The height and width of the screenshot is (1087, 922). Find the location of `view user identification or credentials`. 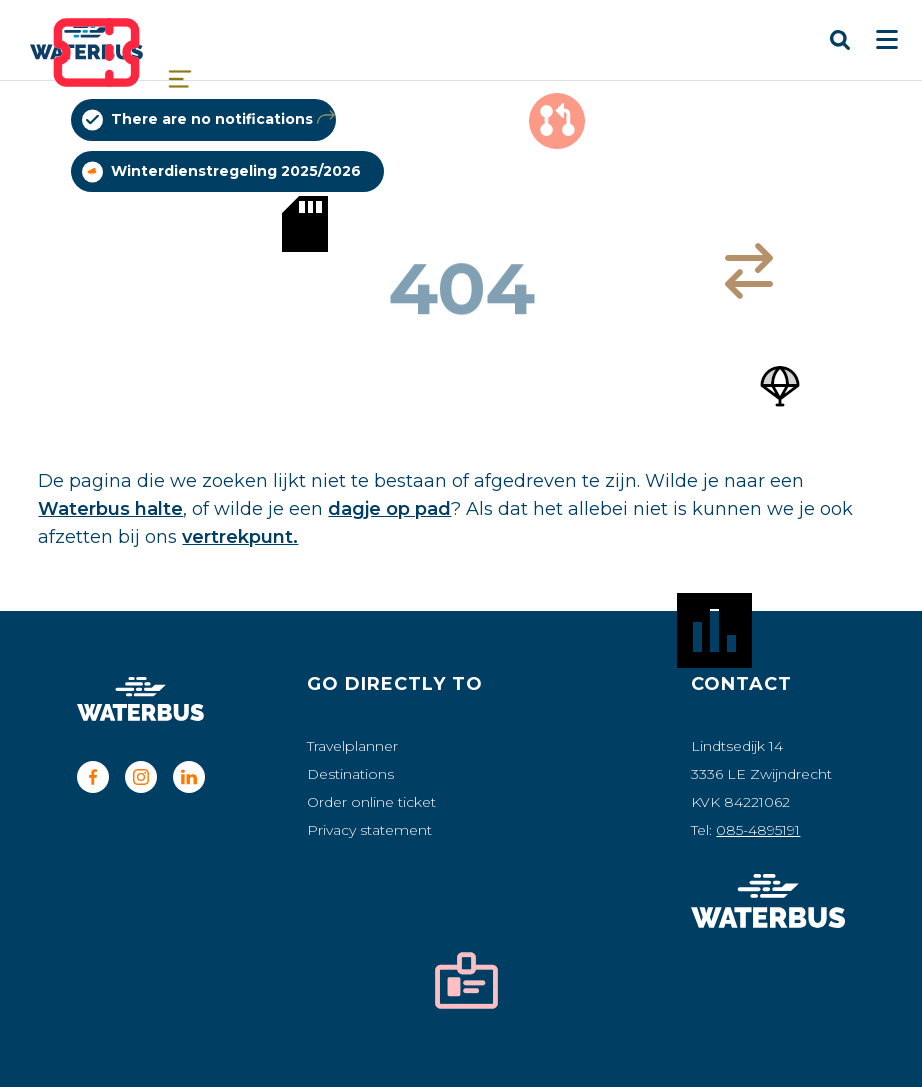

view user identification or credentials is located at coordinates (466, 980).